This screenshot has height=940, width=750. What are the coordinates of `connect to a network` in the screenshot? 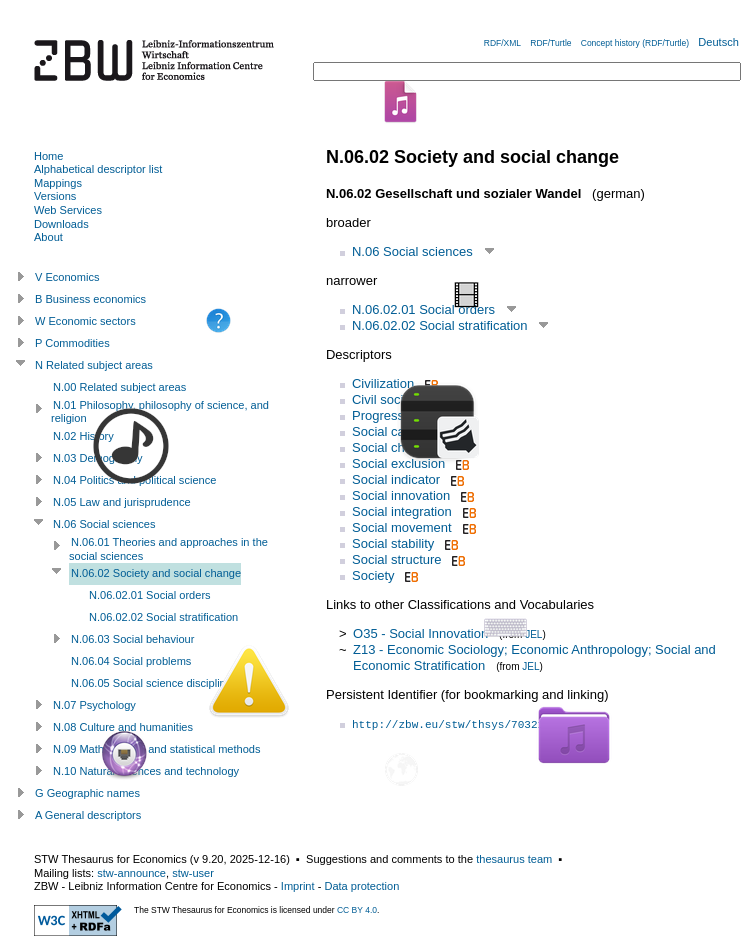 It's located at (124, 756).